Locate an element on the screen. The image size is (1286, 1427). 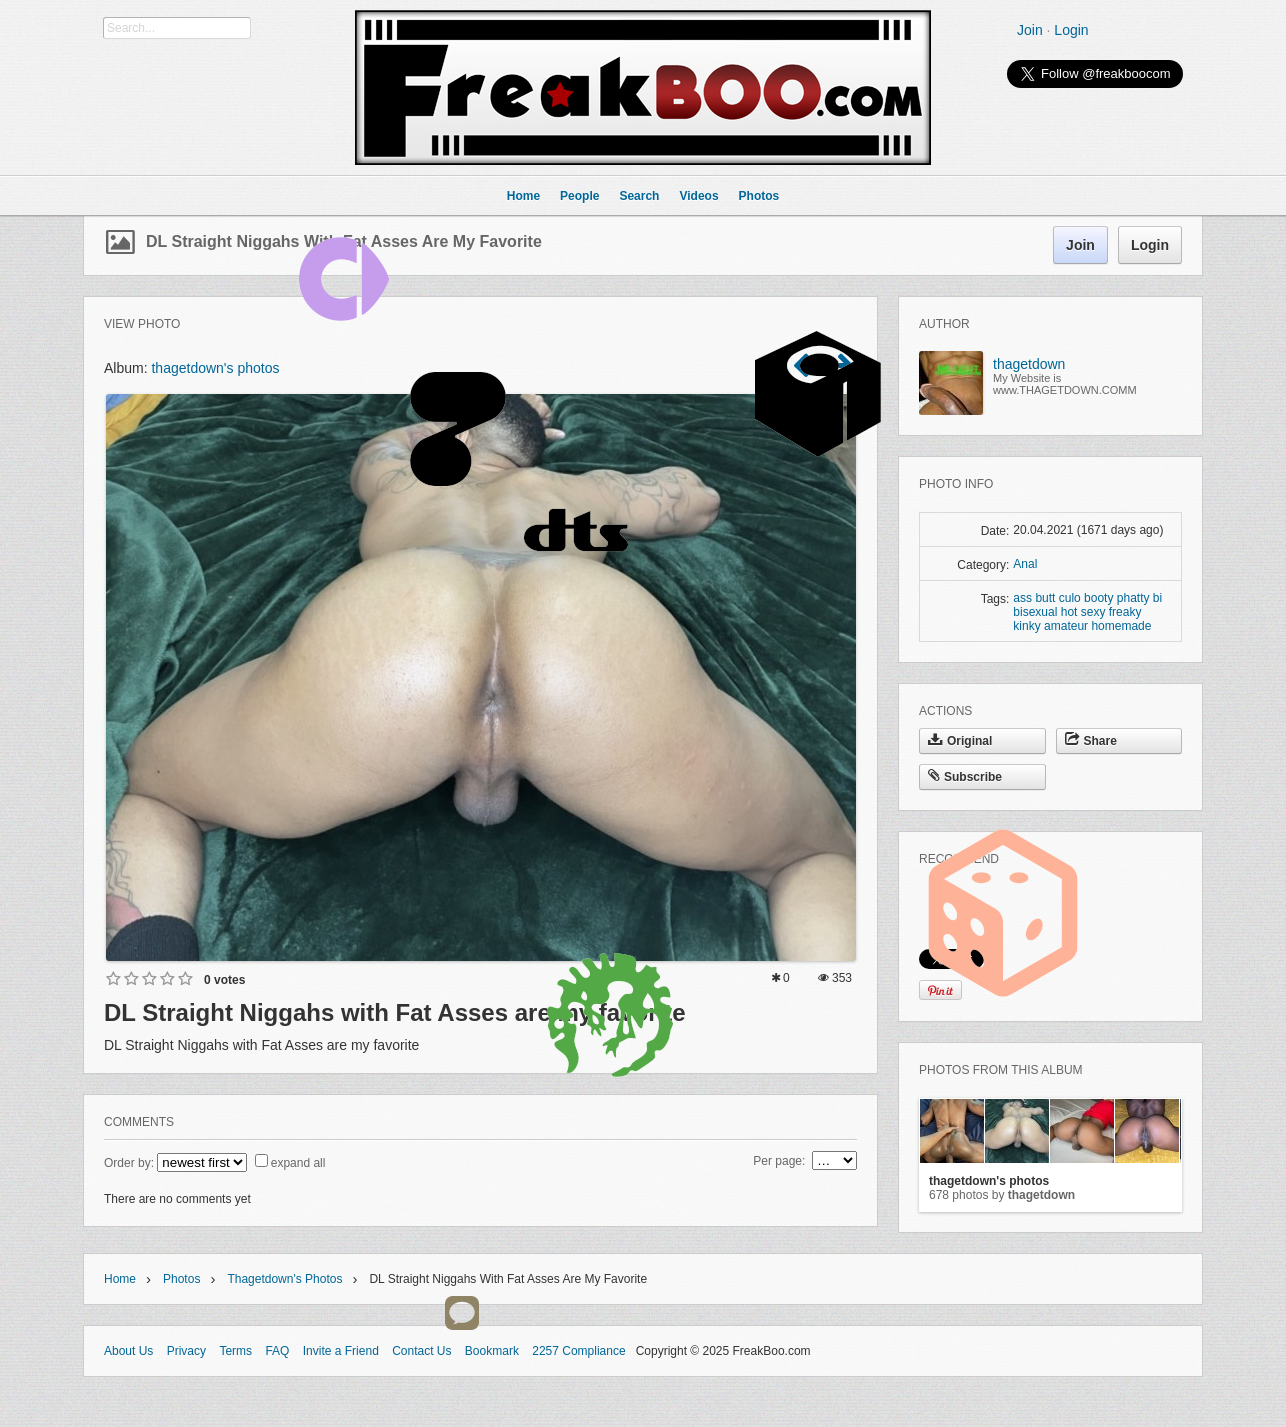
dts audio technology logo is located at coordinates (576, 530).